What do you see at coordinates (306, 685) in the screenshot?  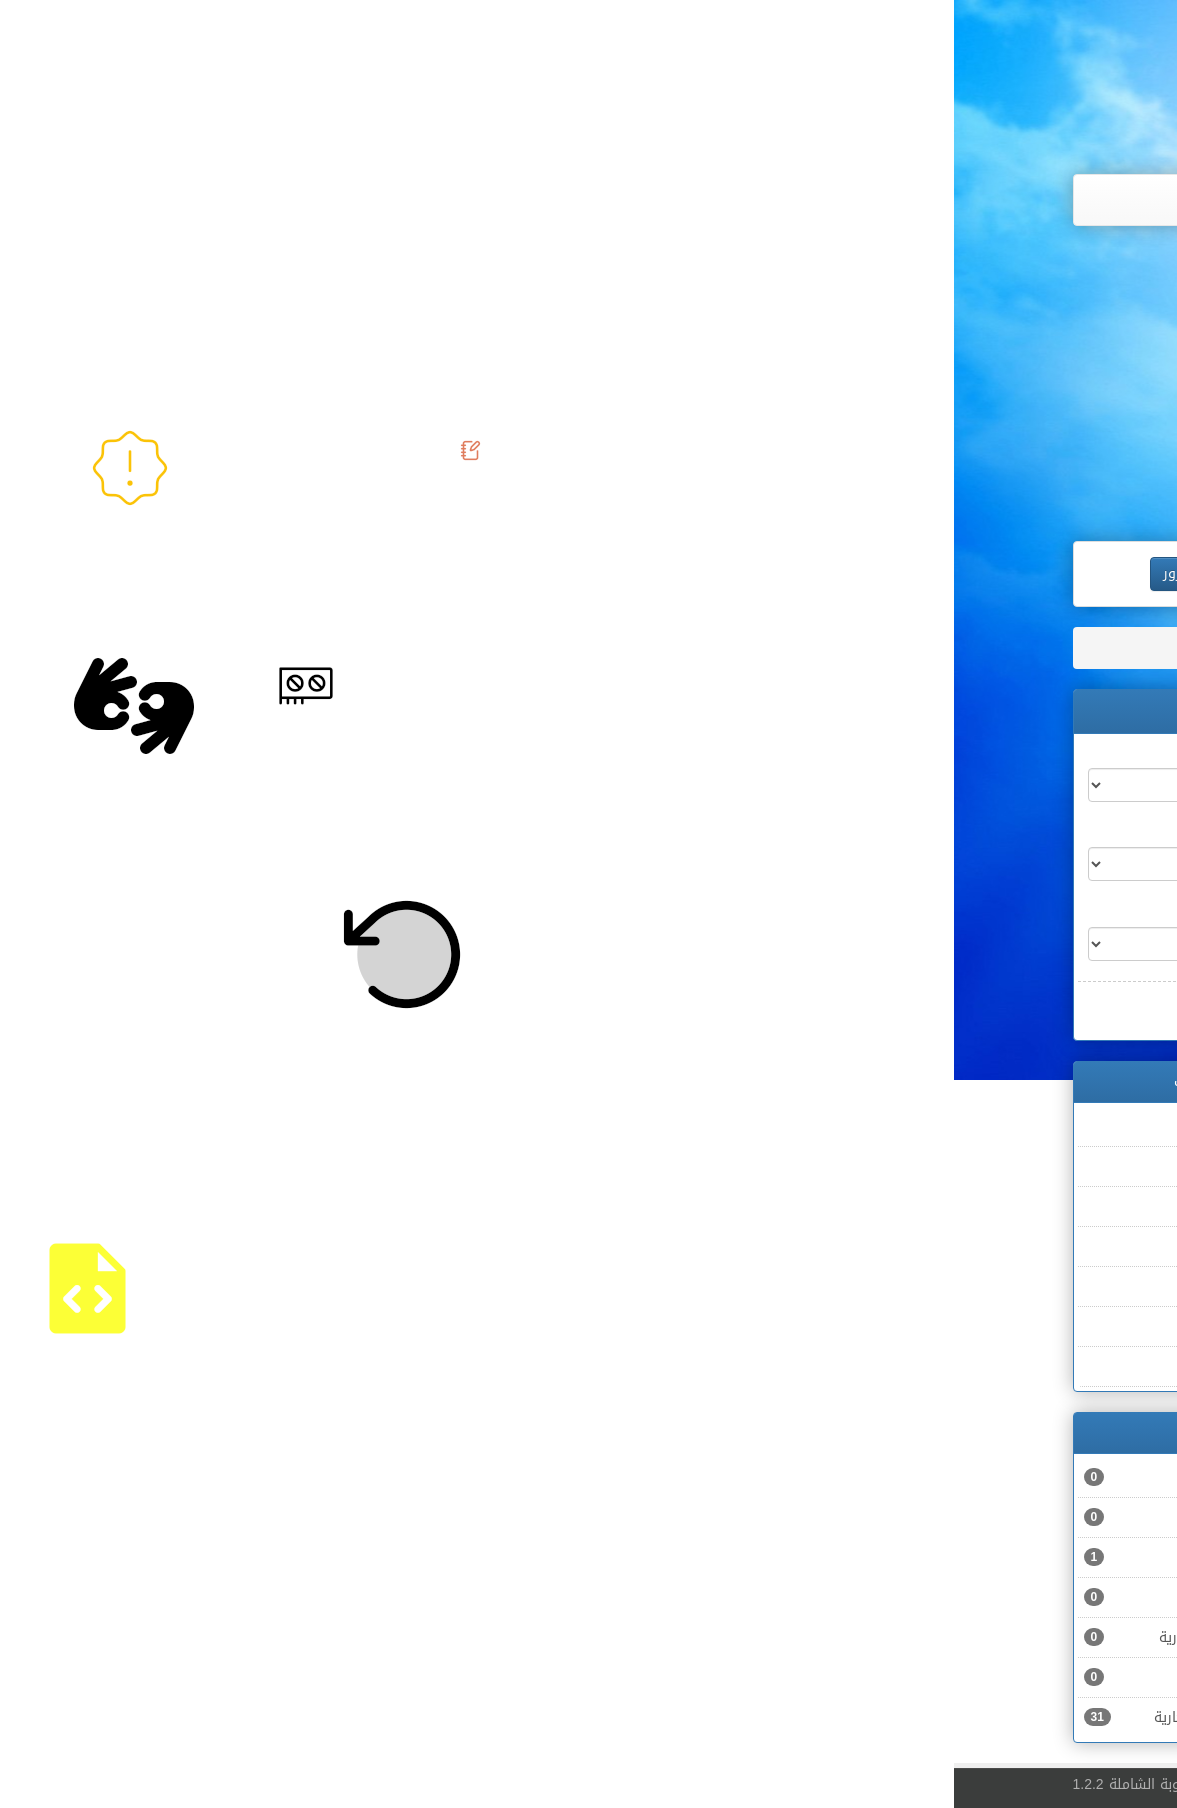 I see `view graphics card or GPU information` at bounding box center [306, 685].